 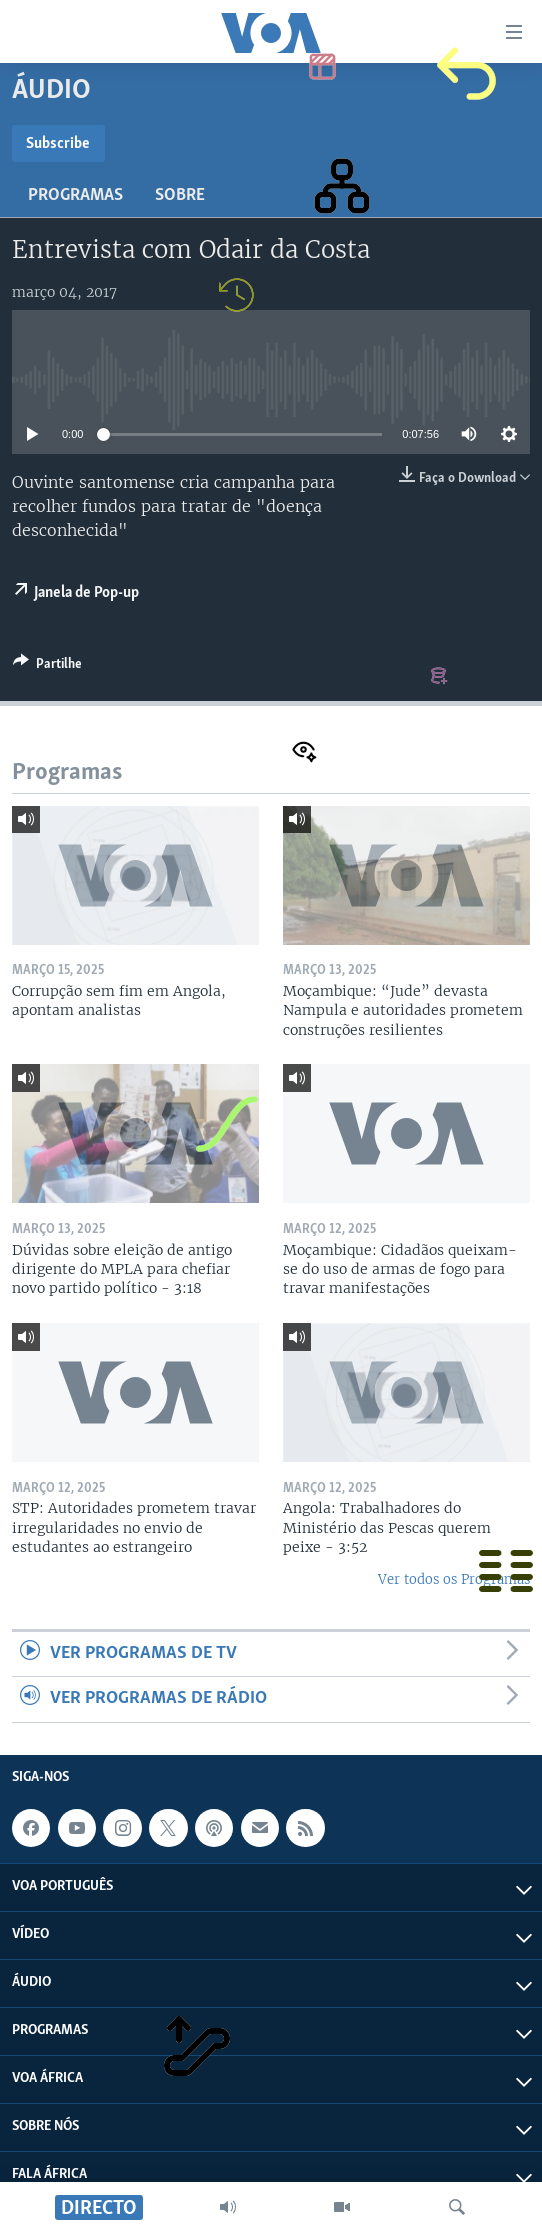 I want to click on switch to column view layout, so click(x=506, y=1571).